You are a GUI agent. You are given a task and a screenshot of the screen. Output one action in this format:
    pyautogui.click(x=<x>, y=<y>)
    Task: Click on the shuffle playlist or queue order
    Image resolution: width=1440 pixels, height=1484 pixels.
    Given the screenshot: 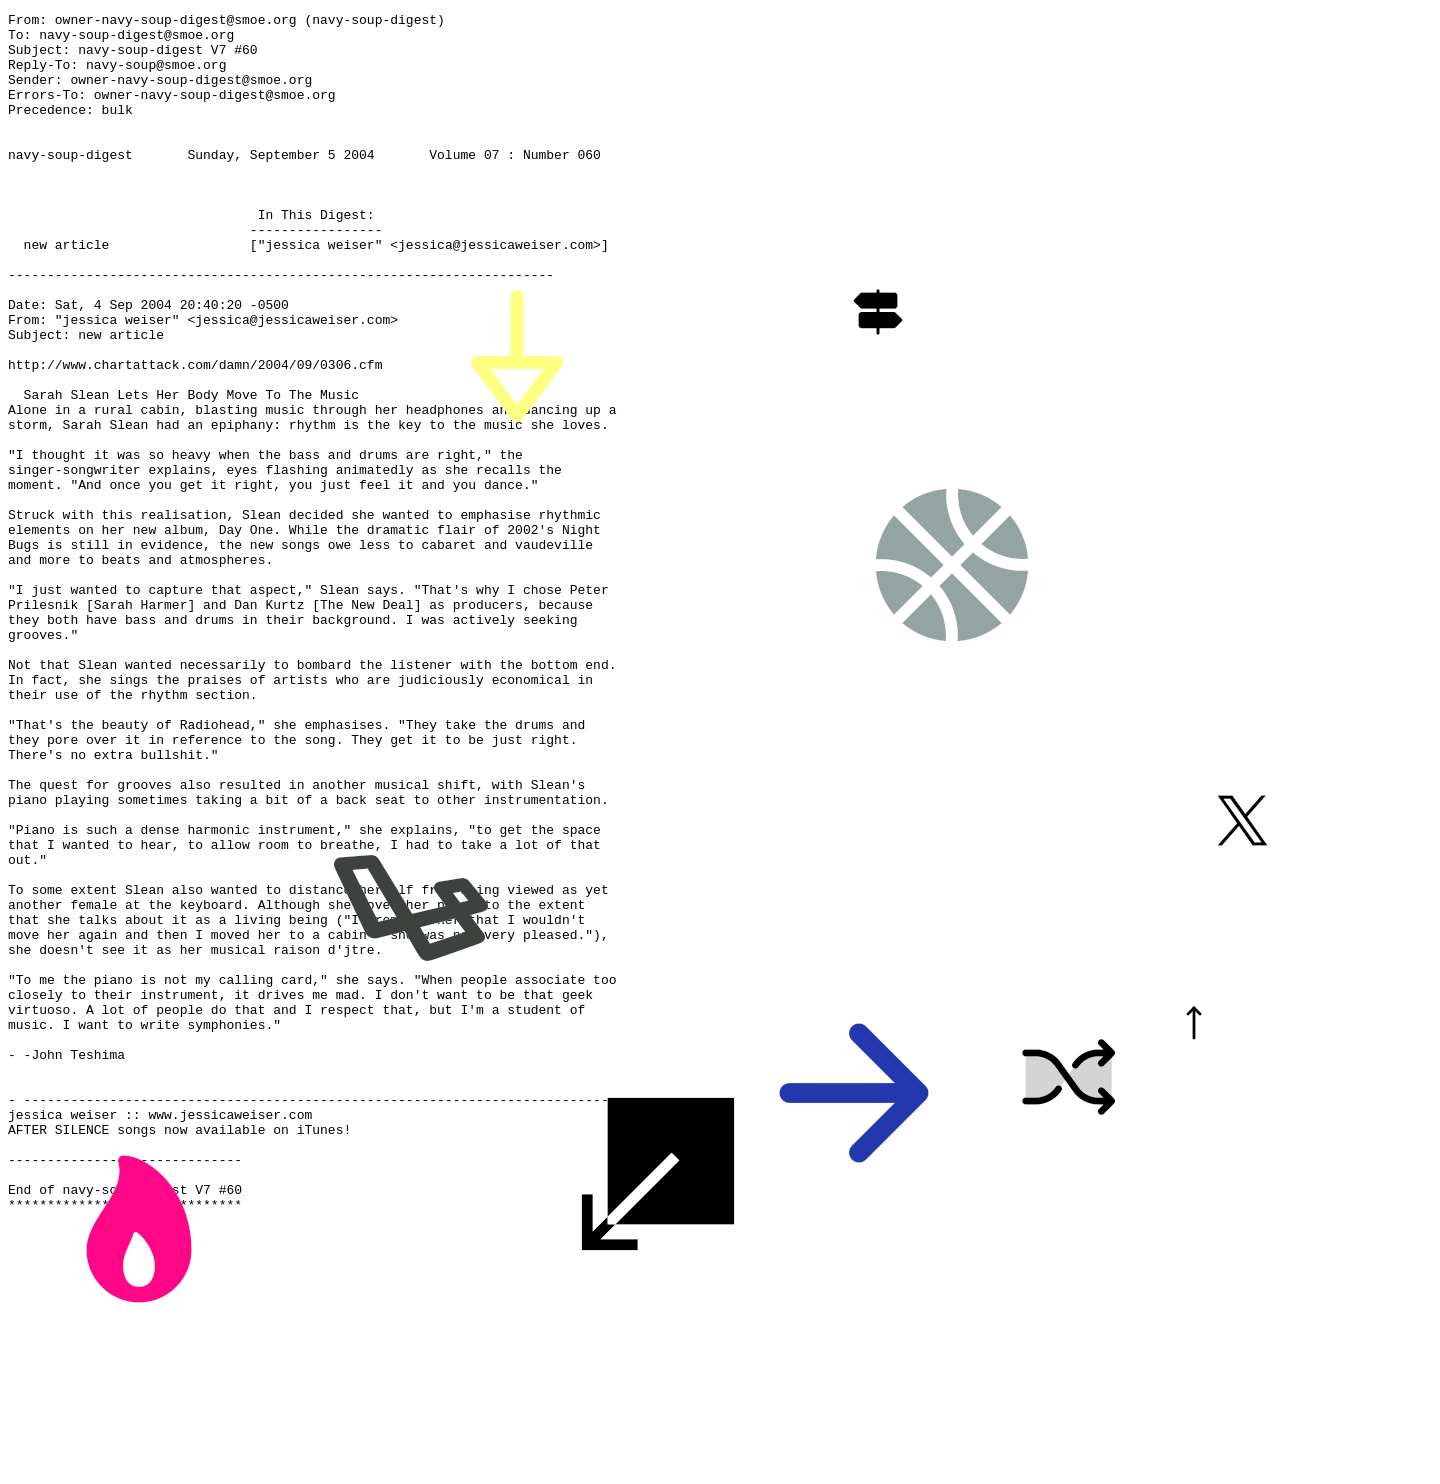 What is the action you would take?
    pyautogui.click(x=1067, y=1077)
    